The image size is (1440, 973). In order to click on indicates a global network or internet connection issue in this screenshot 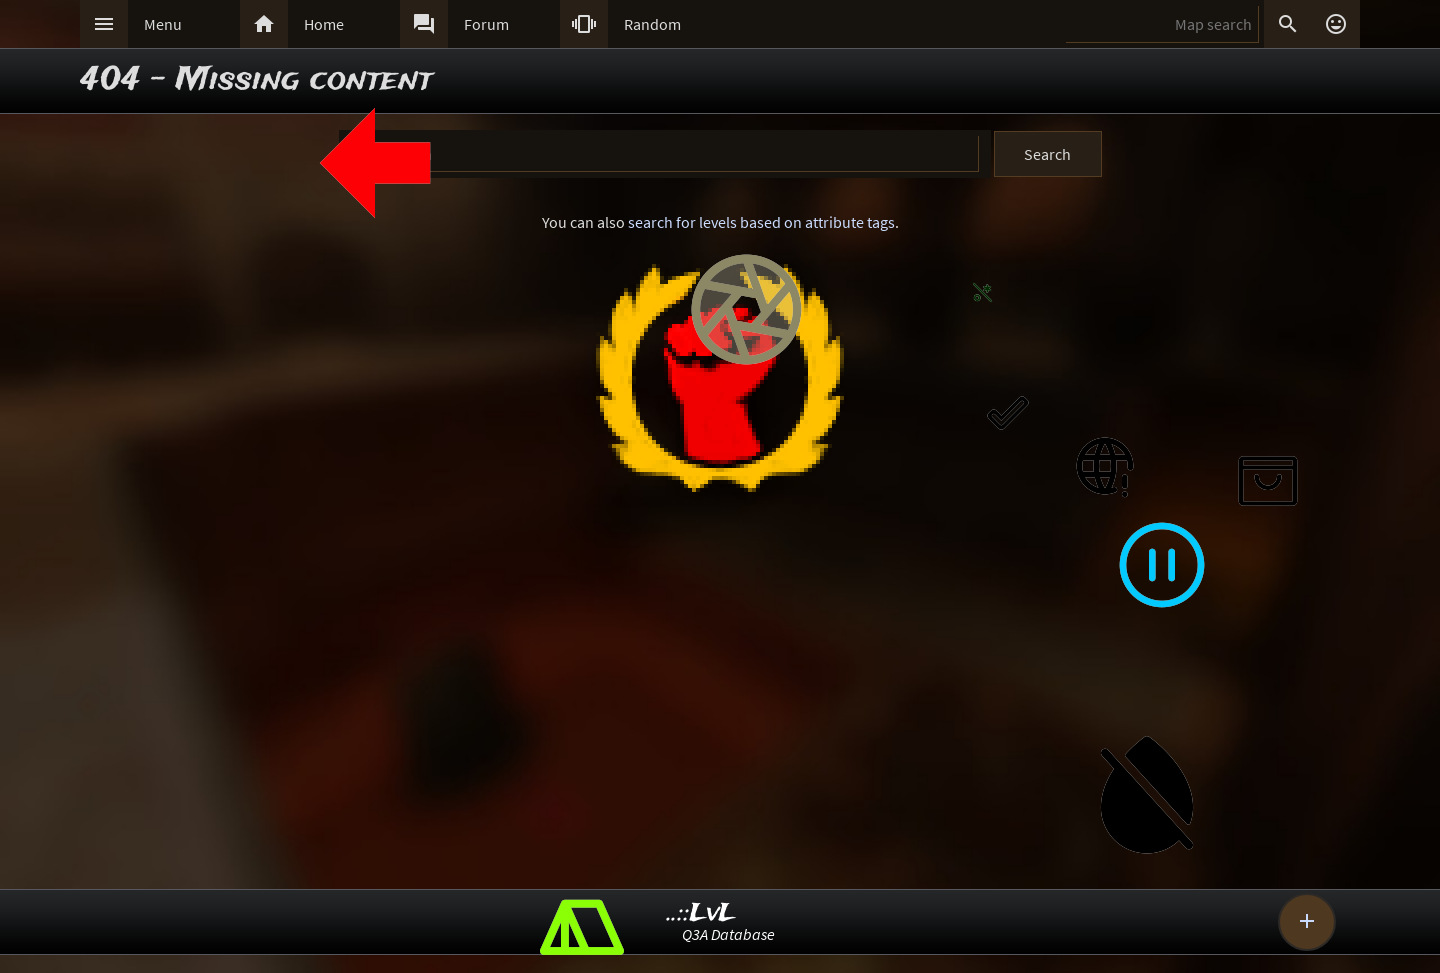, I will do `click(1105, 466)`.